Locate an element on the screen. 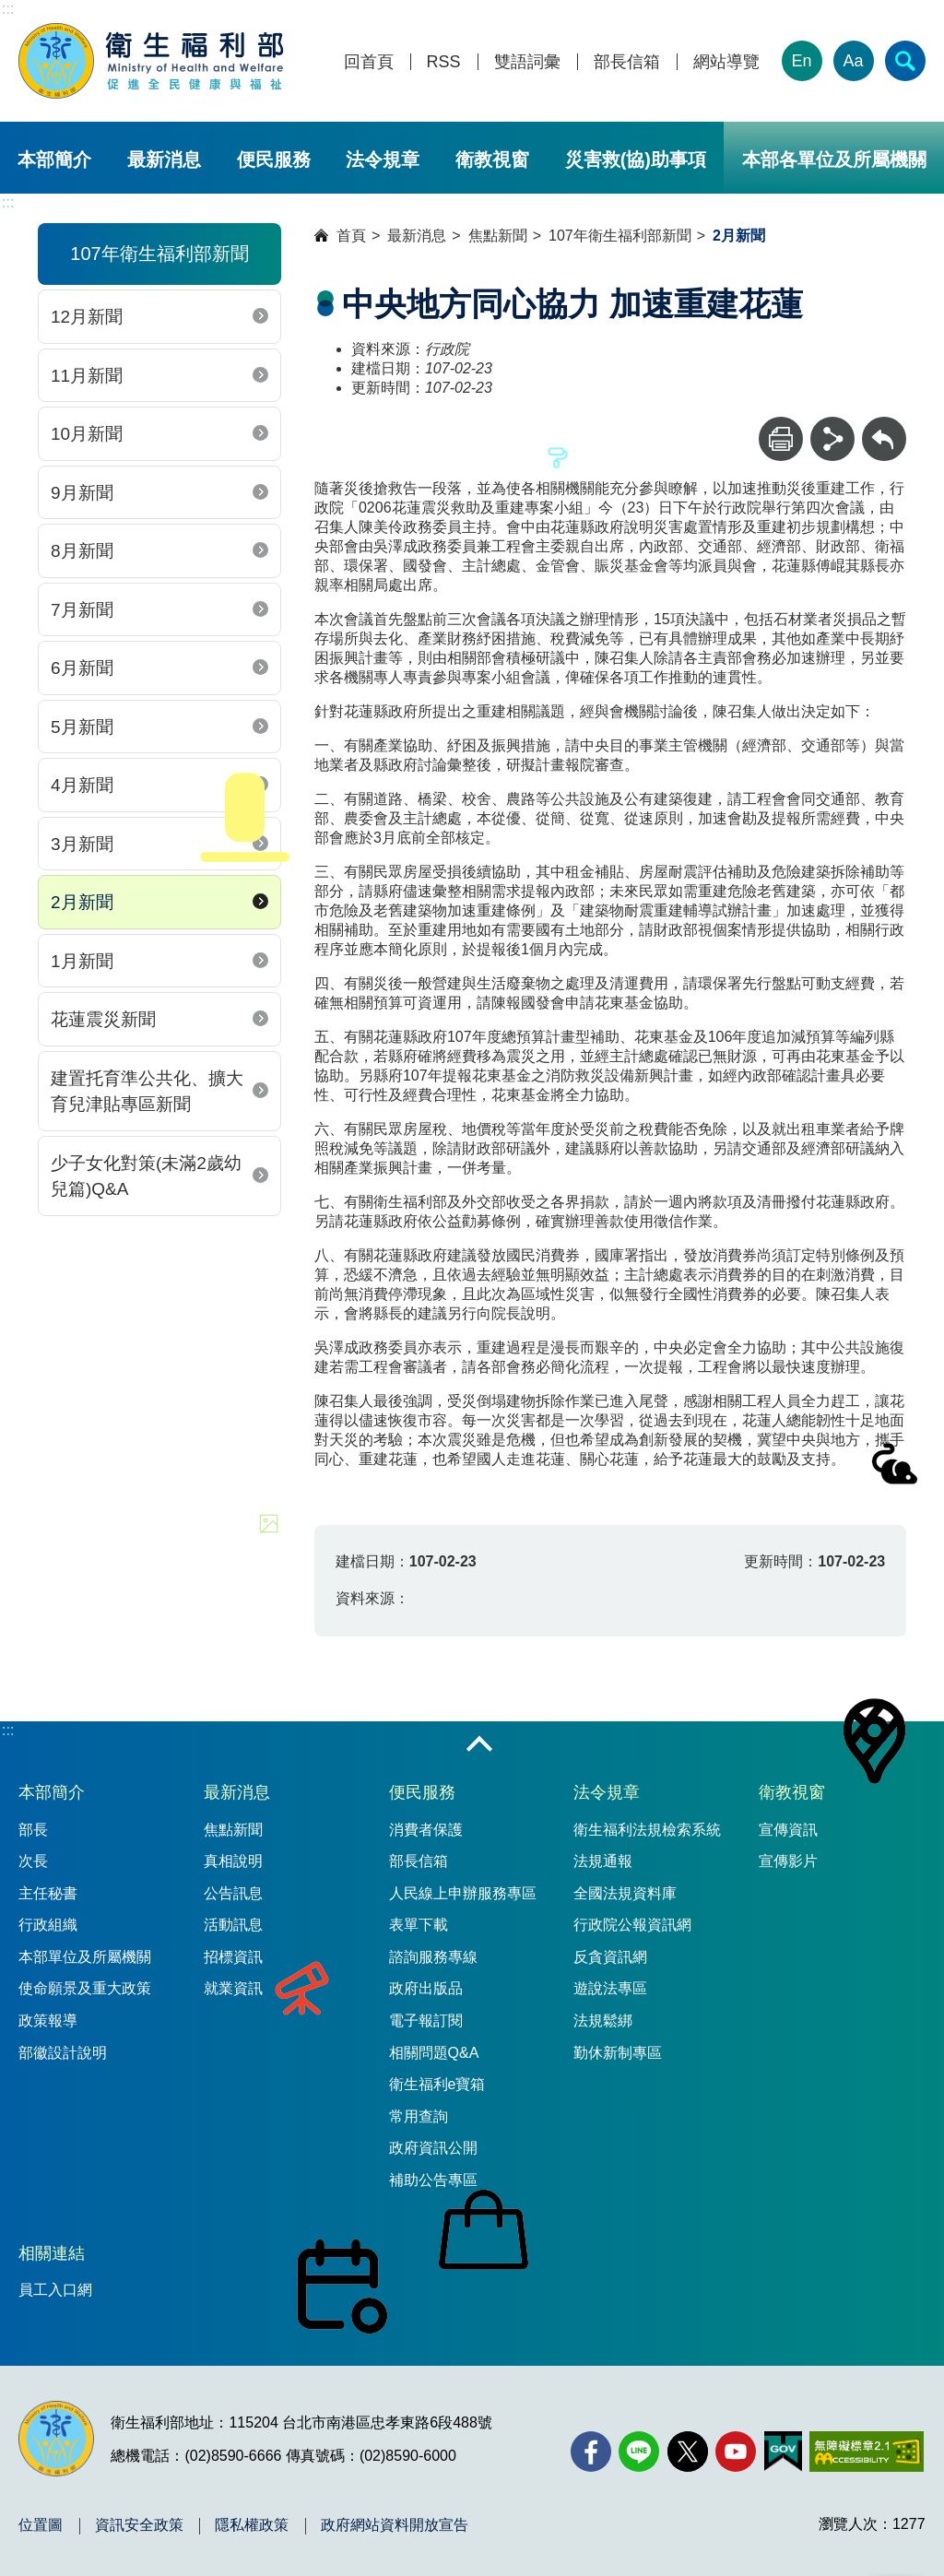 This screenshot has width=944, height=2576. calendar event with notification or reminder is located at coordinates (337, 2284).